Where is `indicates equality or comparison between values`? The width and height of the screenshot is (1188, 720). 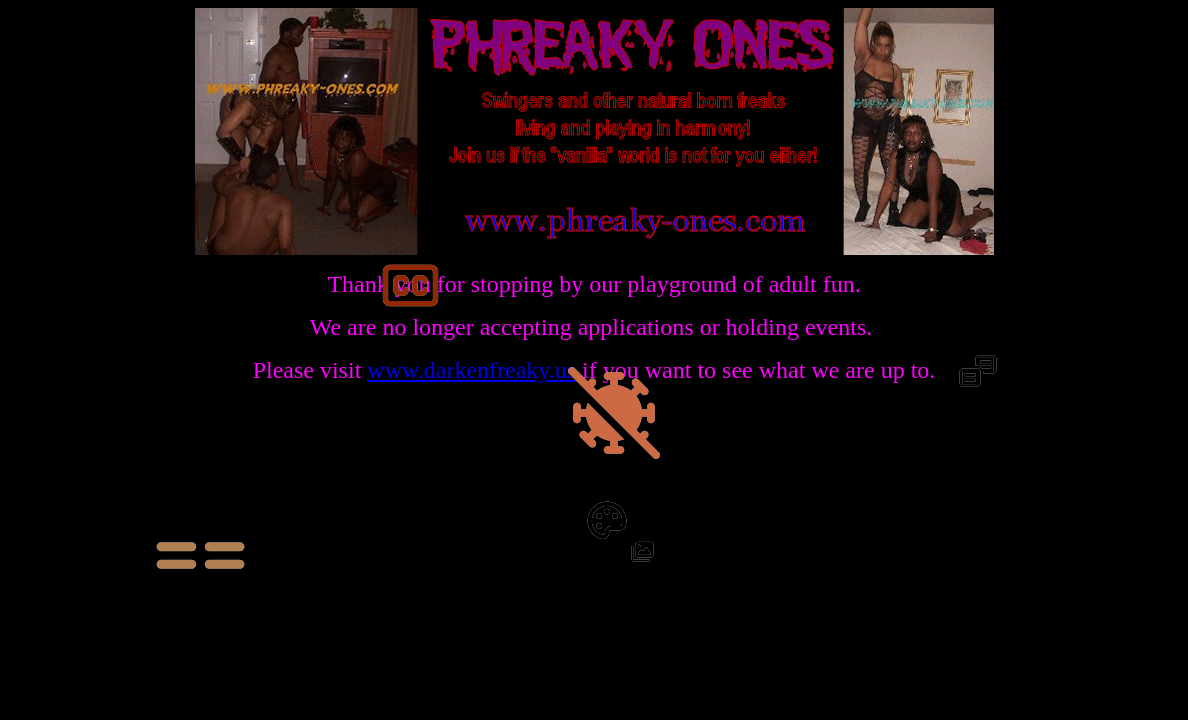
indicates equality or comparison between values is located at coordinates (200, 555).